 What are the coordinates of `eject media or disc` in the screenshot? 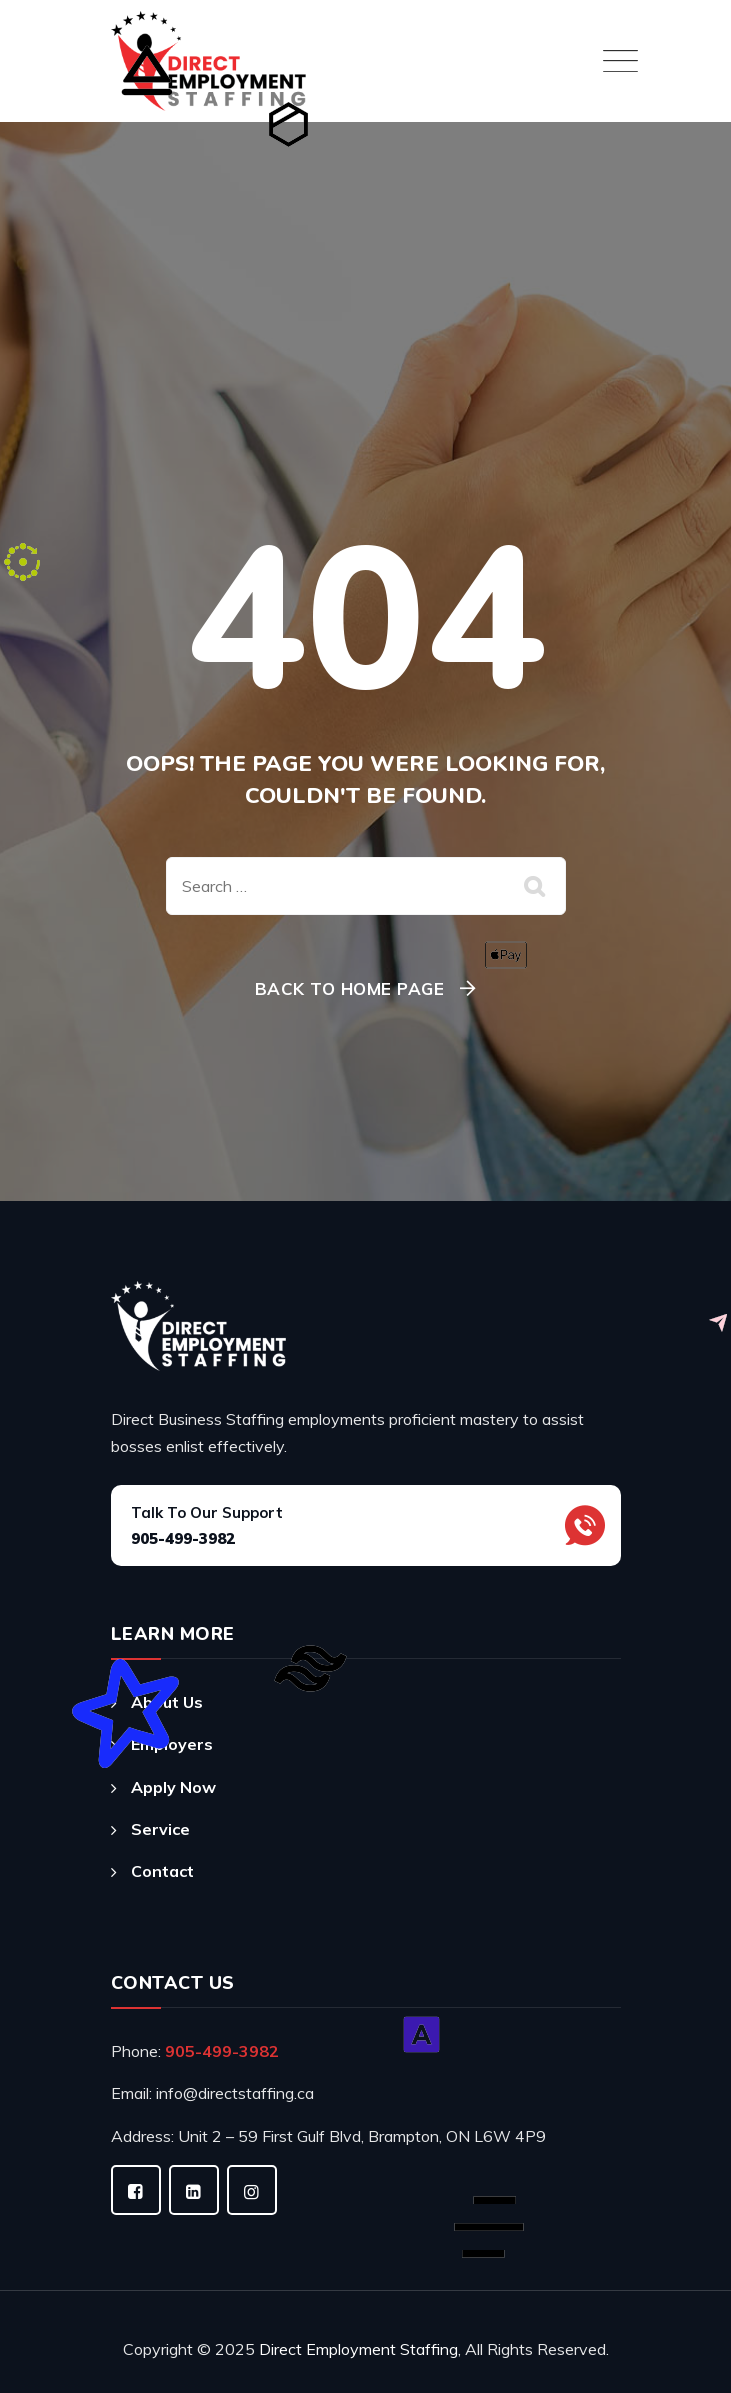 It's located at (147, 73).